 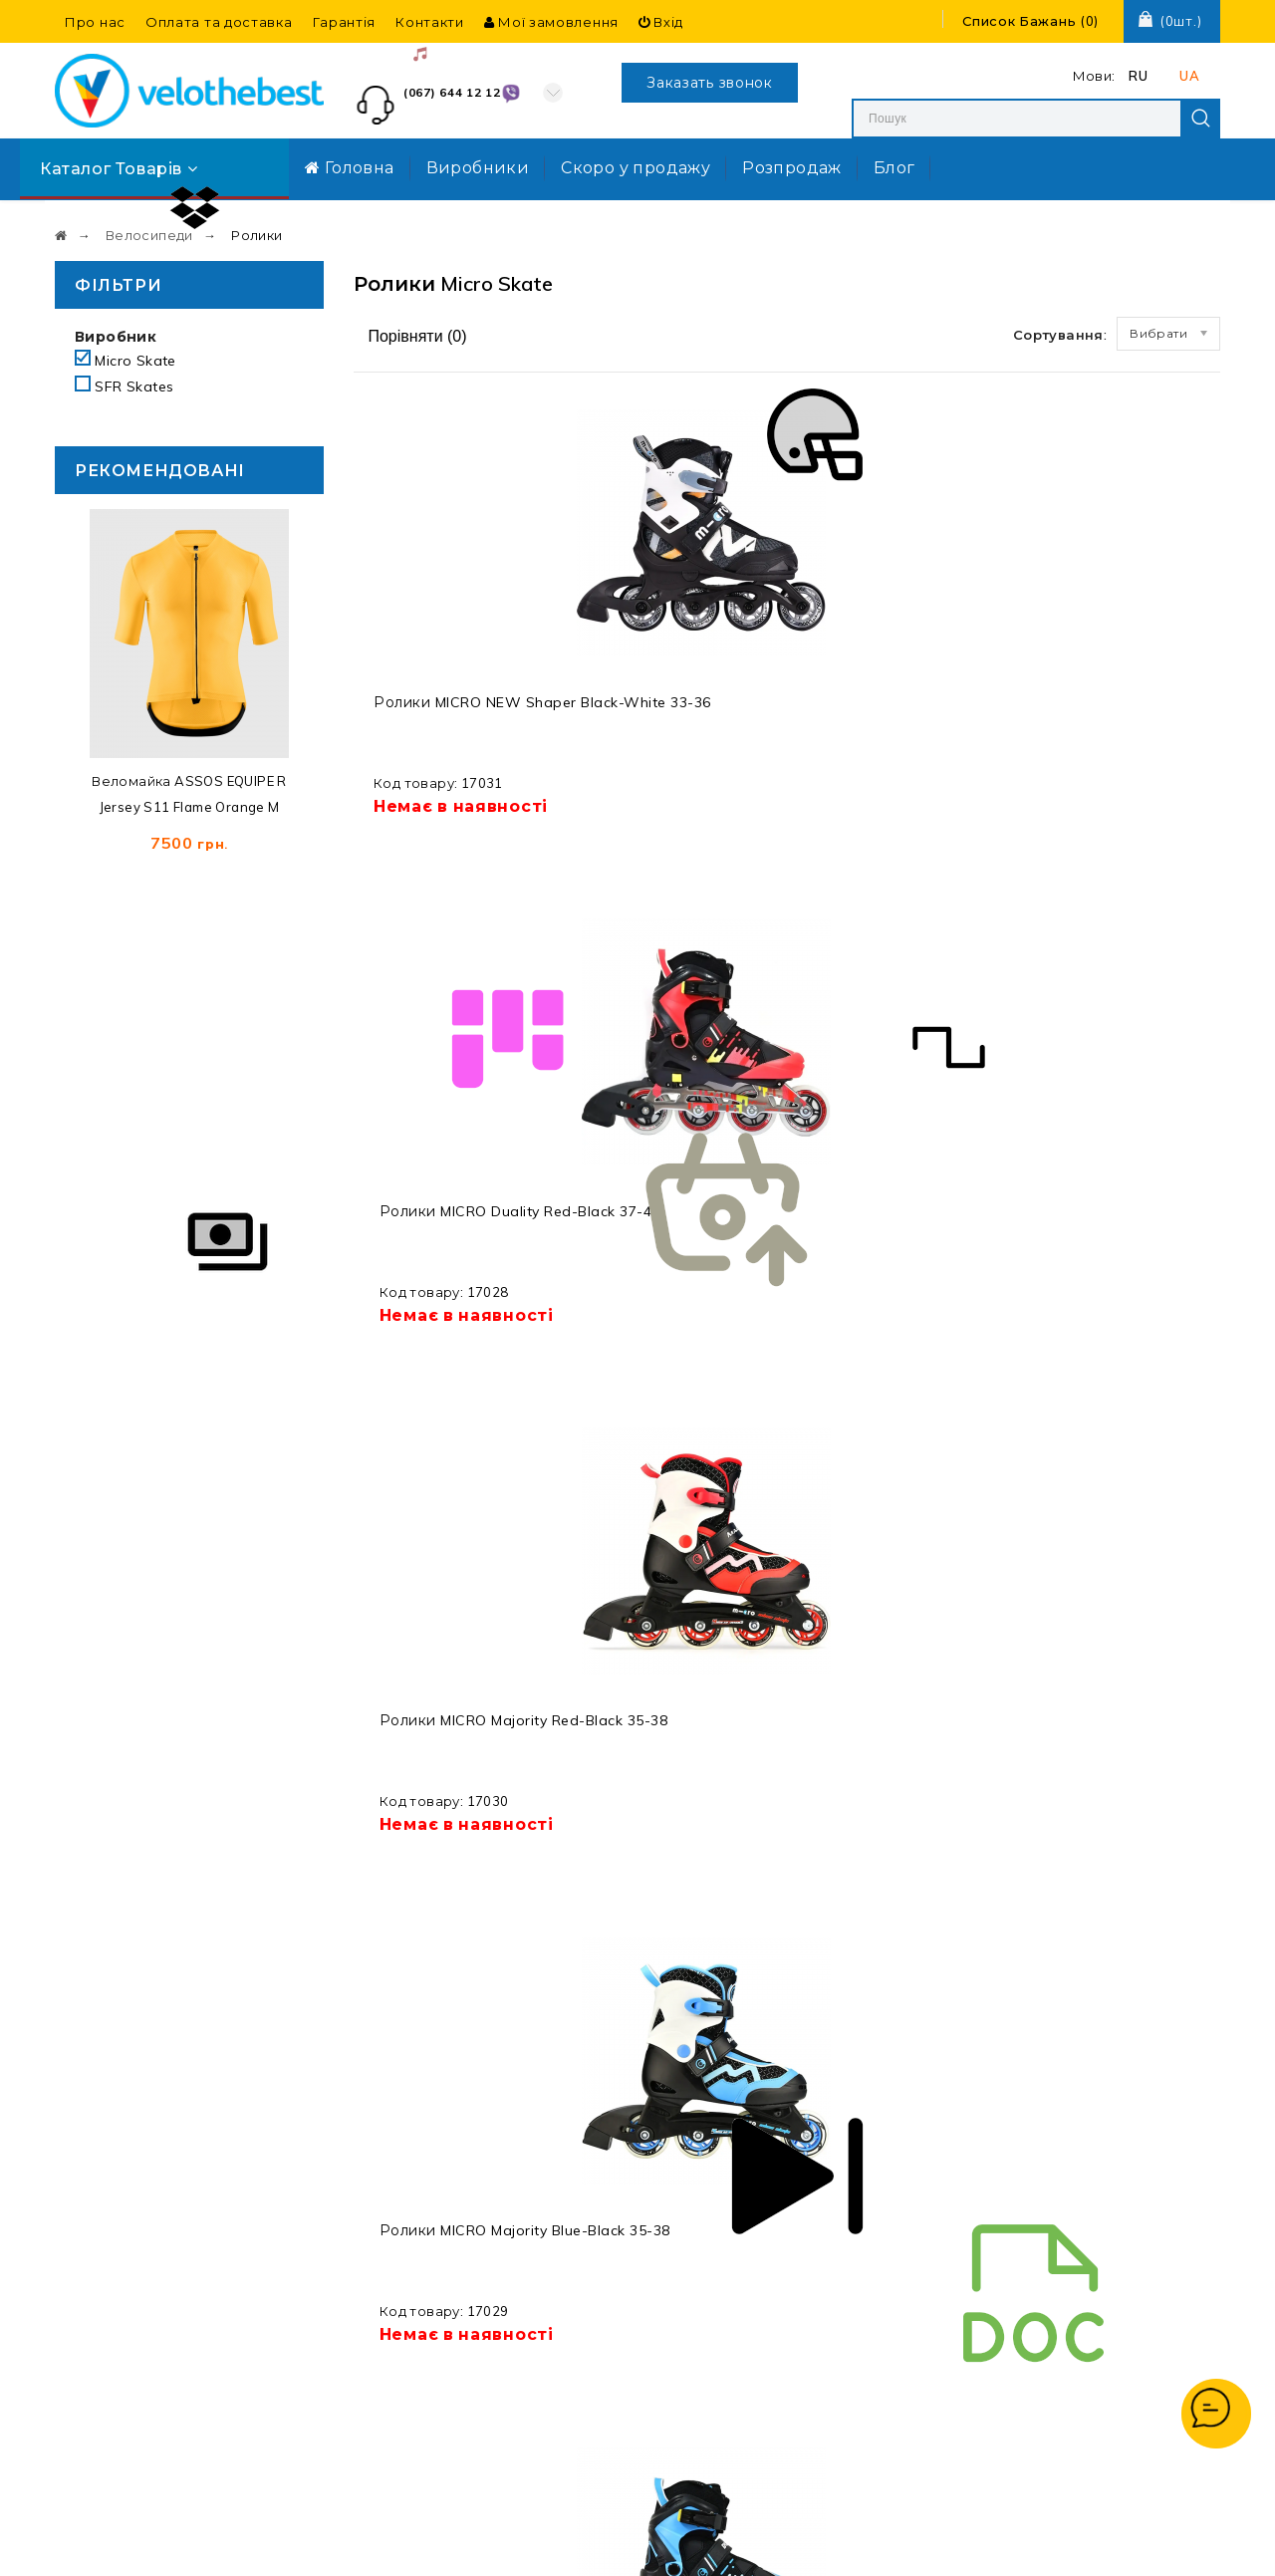 What do you see at coordinates (1035, 2299) in the screenshot?
I see `open a document file` at bounding box center [1035, 2299].